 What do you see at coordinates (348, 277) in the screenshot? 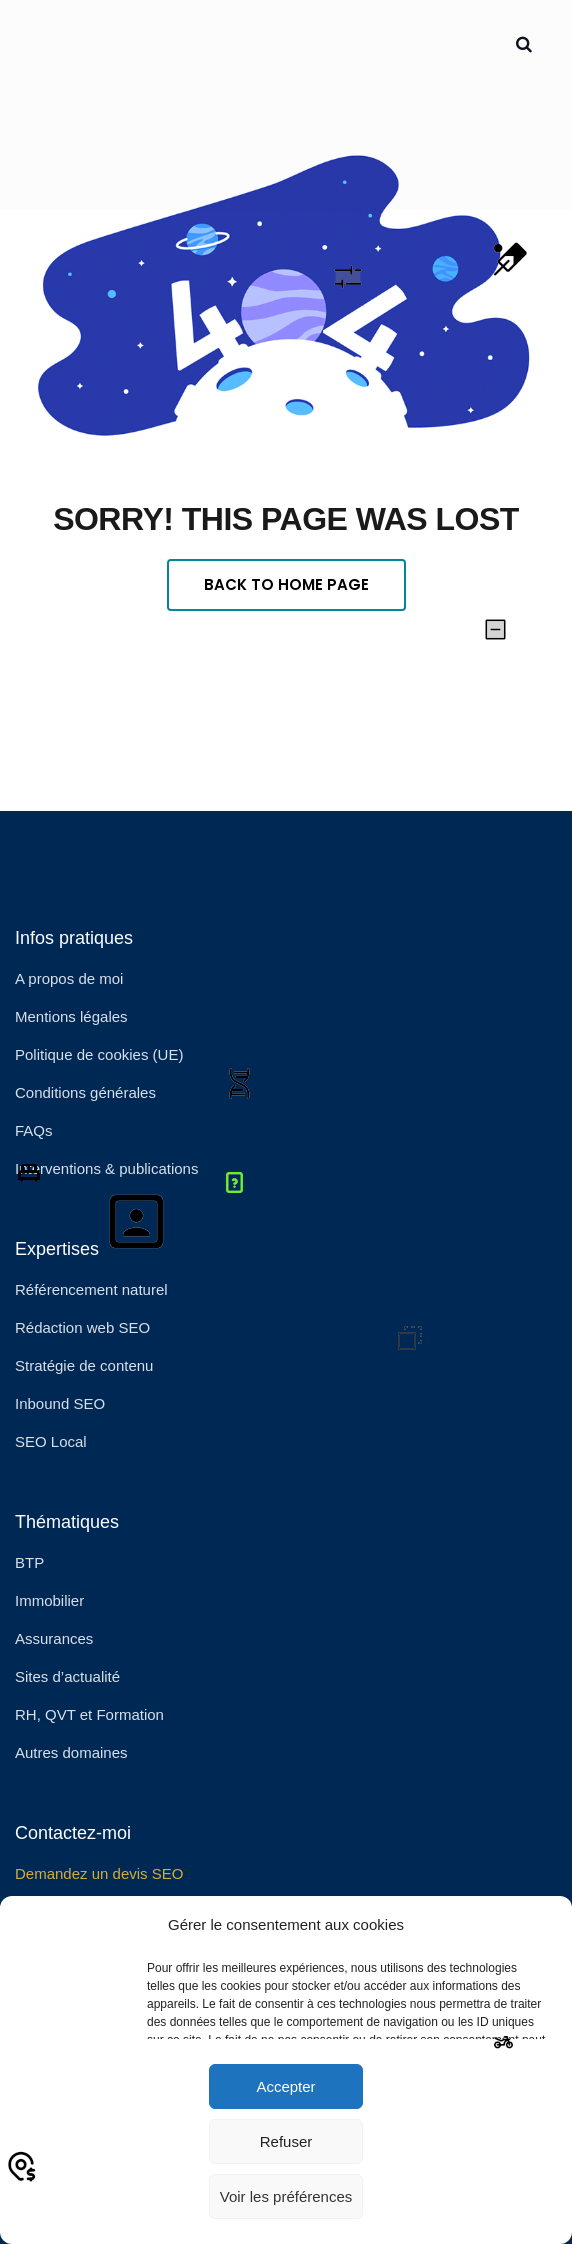
I see `adjust settings or preferences` at bounding box center [348, 277].